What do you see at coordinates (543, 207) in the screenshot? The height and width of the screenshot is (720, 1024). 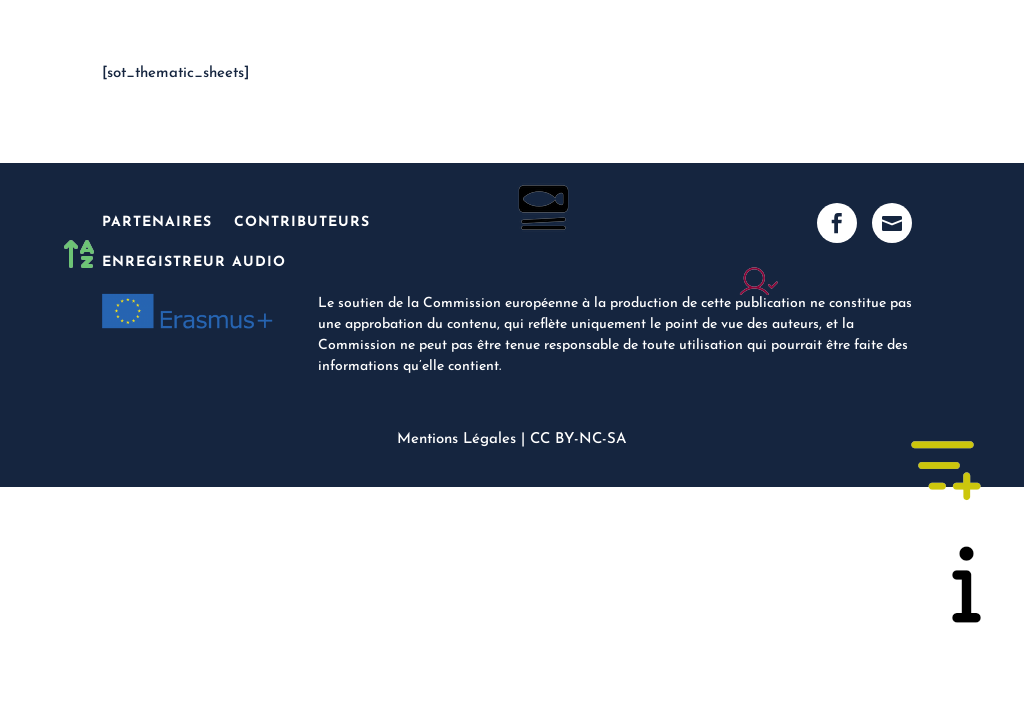 I see `browse restaurant meal options` at bounding box center [543, 207].